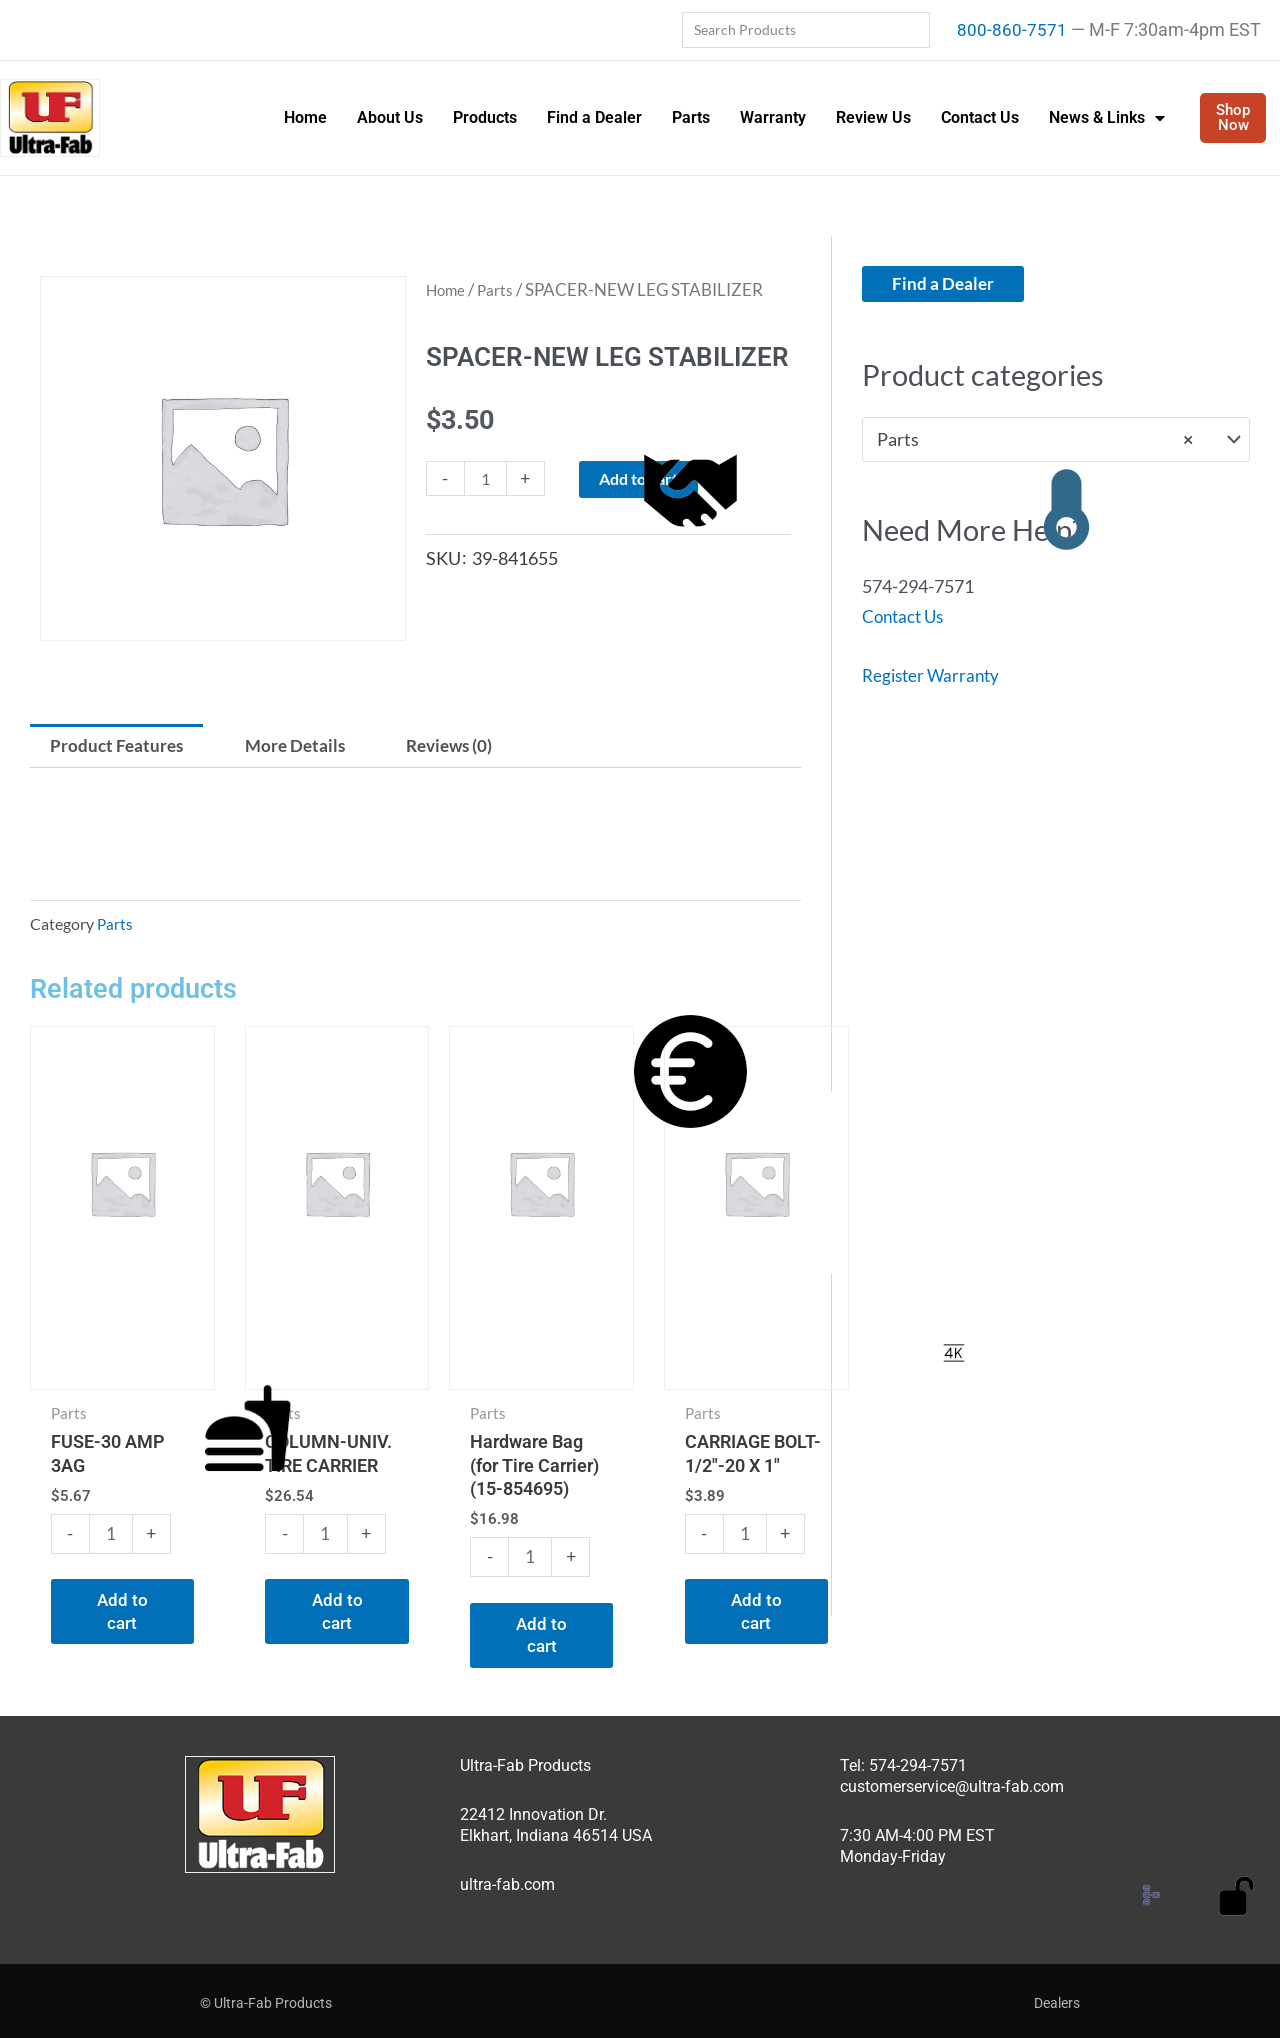  What do you see at coordinates (954, 1353) in the screenshot?
I see `indicates 4K video resolution quality` at bounding box center [954, 1353].